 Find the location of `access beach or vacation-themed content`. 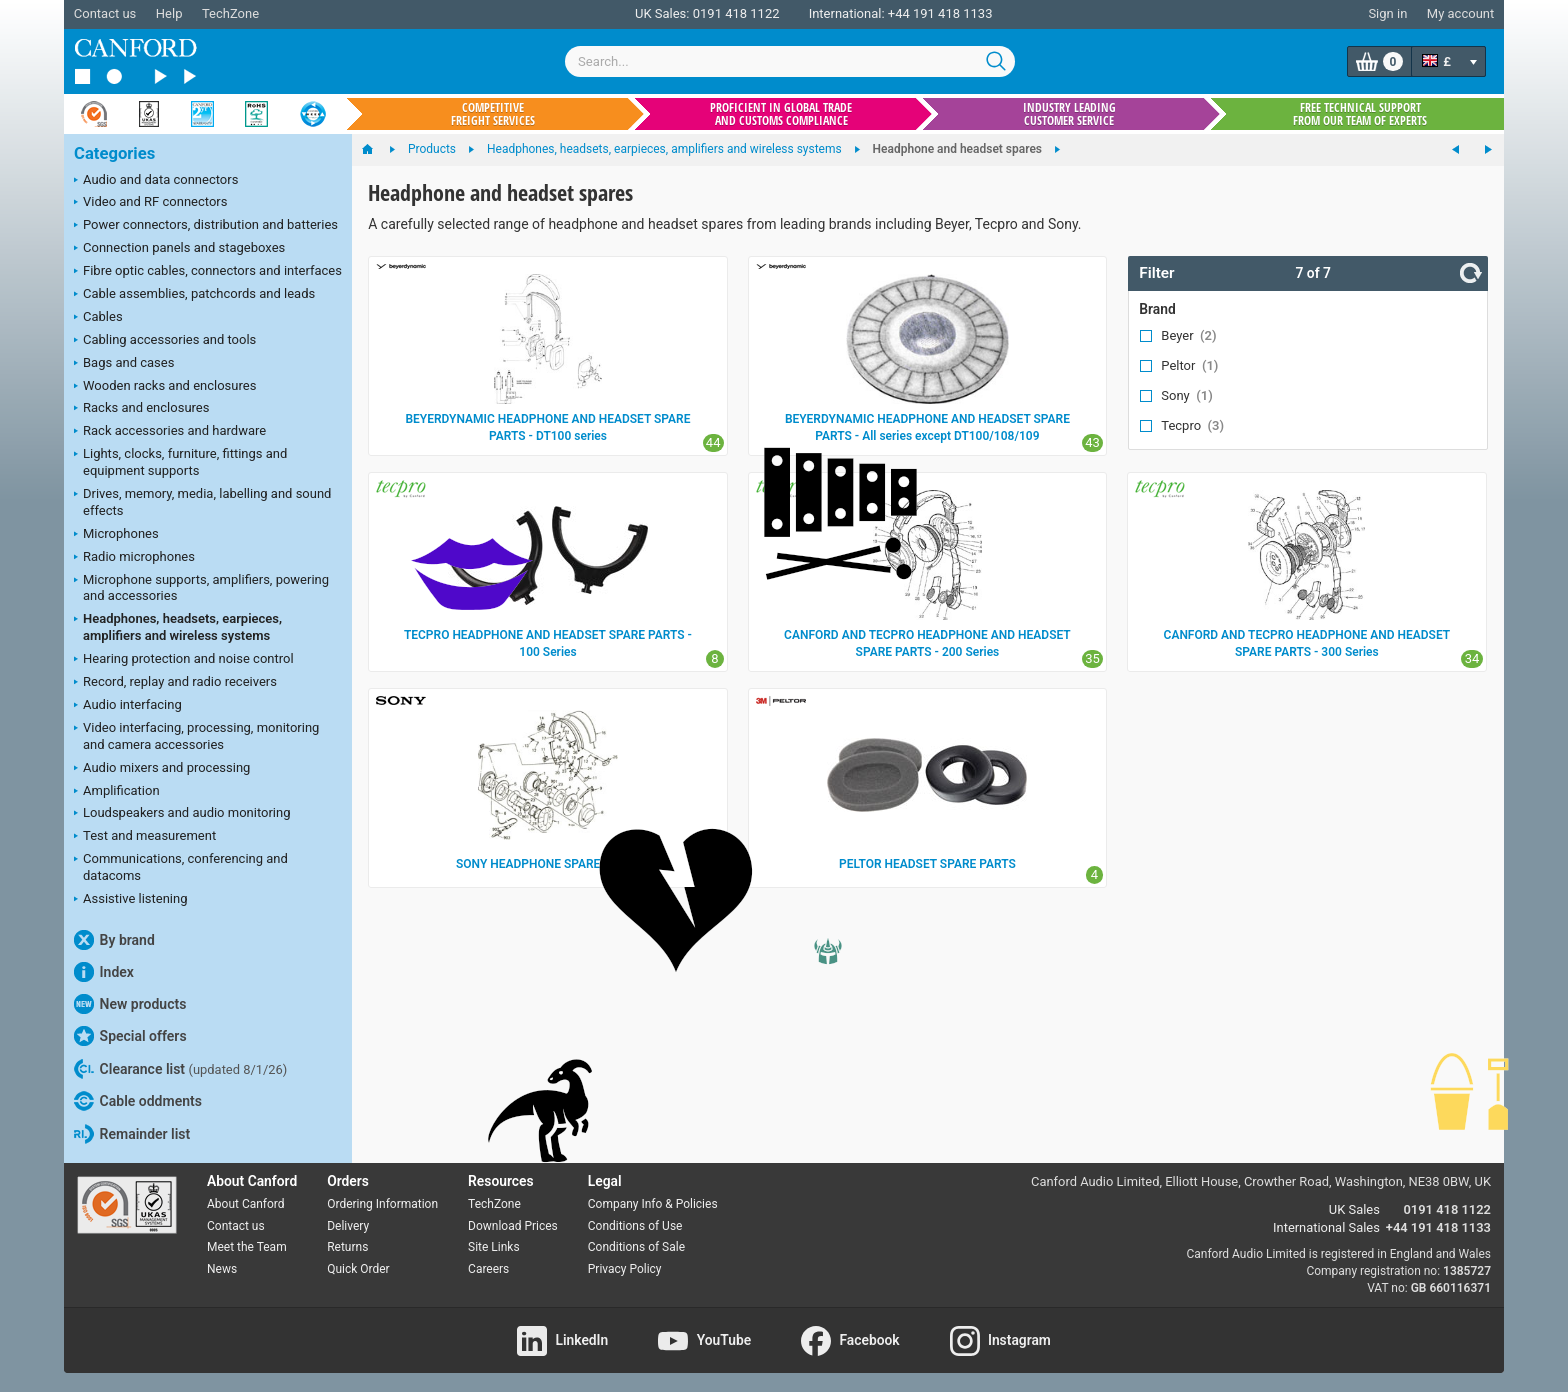

access beach or vacation-themed content is located at coordinates (1469, 1091).